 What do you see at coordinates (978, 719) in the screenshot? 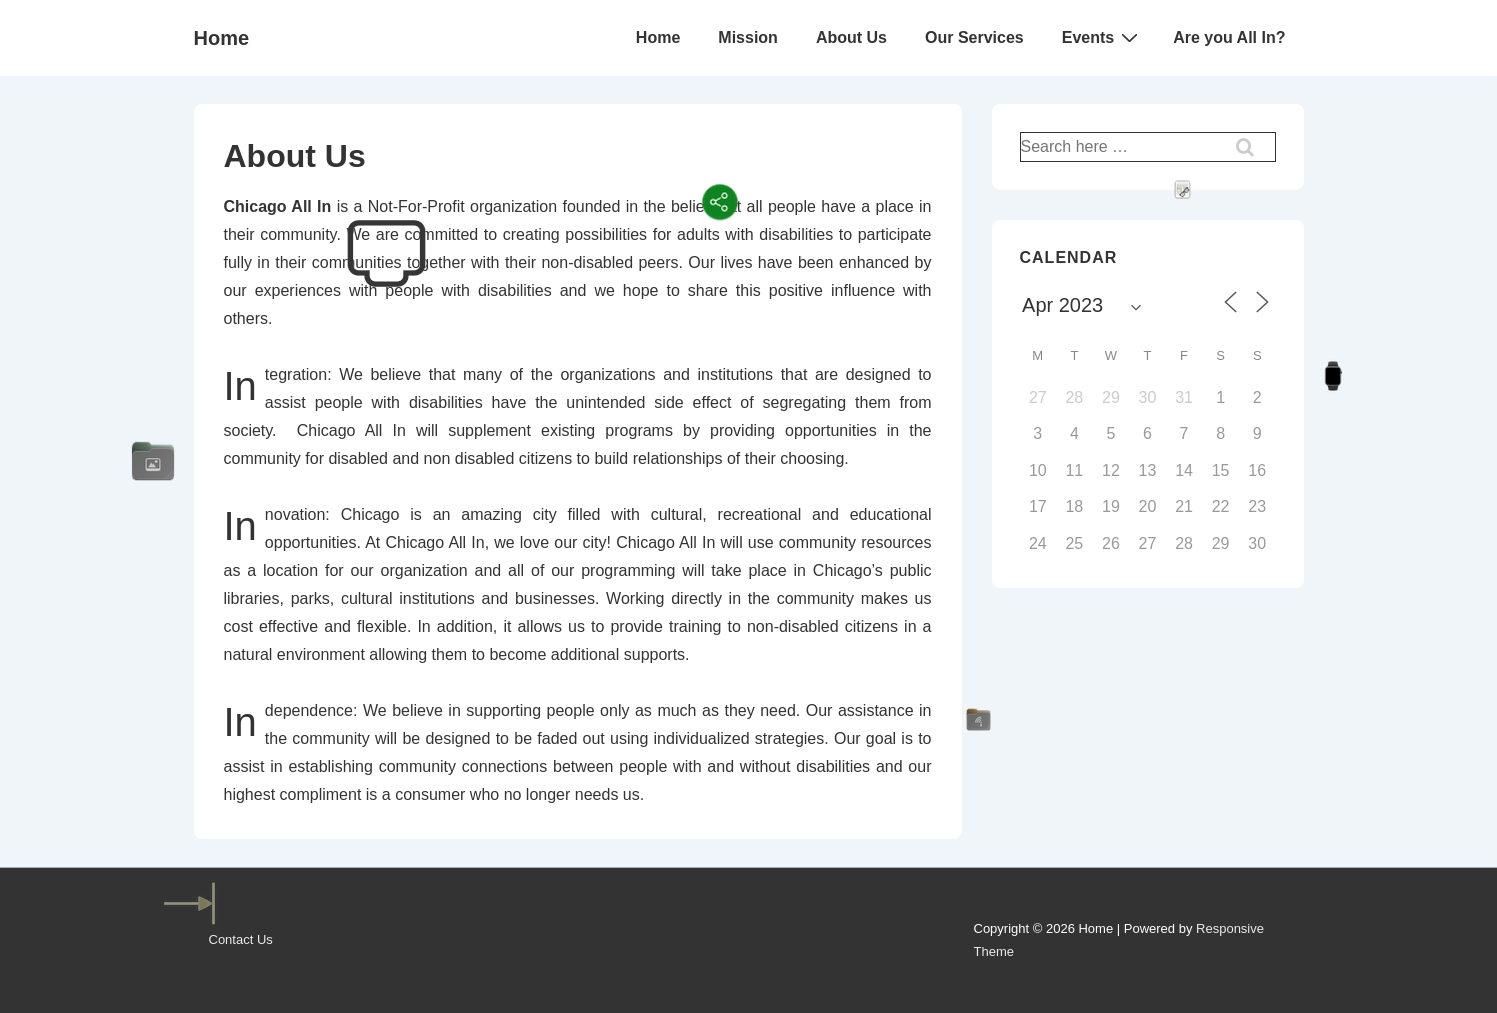
I see `open your insync cloud sync folder` at bounding box center [978, 719].